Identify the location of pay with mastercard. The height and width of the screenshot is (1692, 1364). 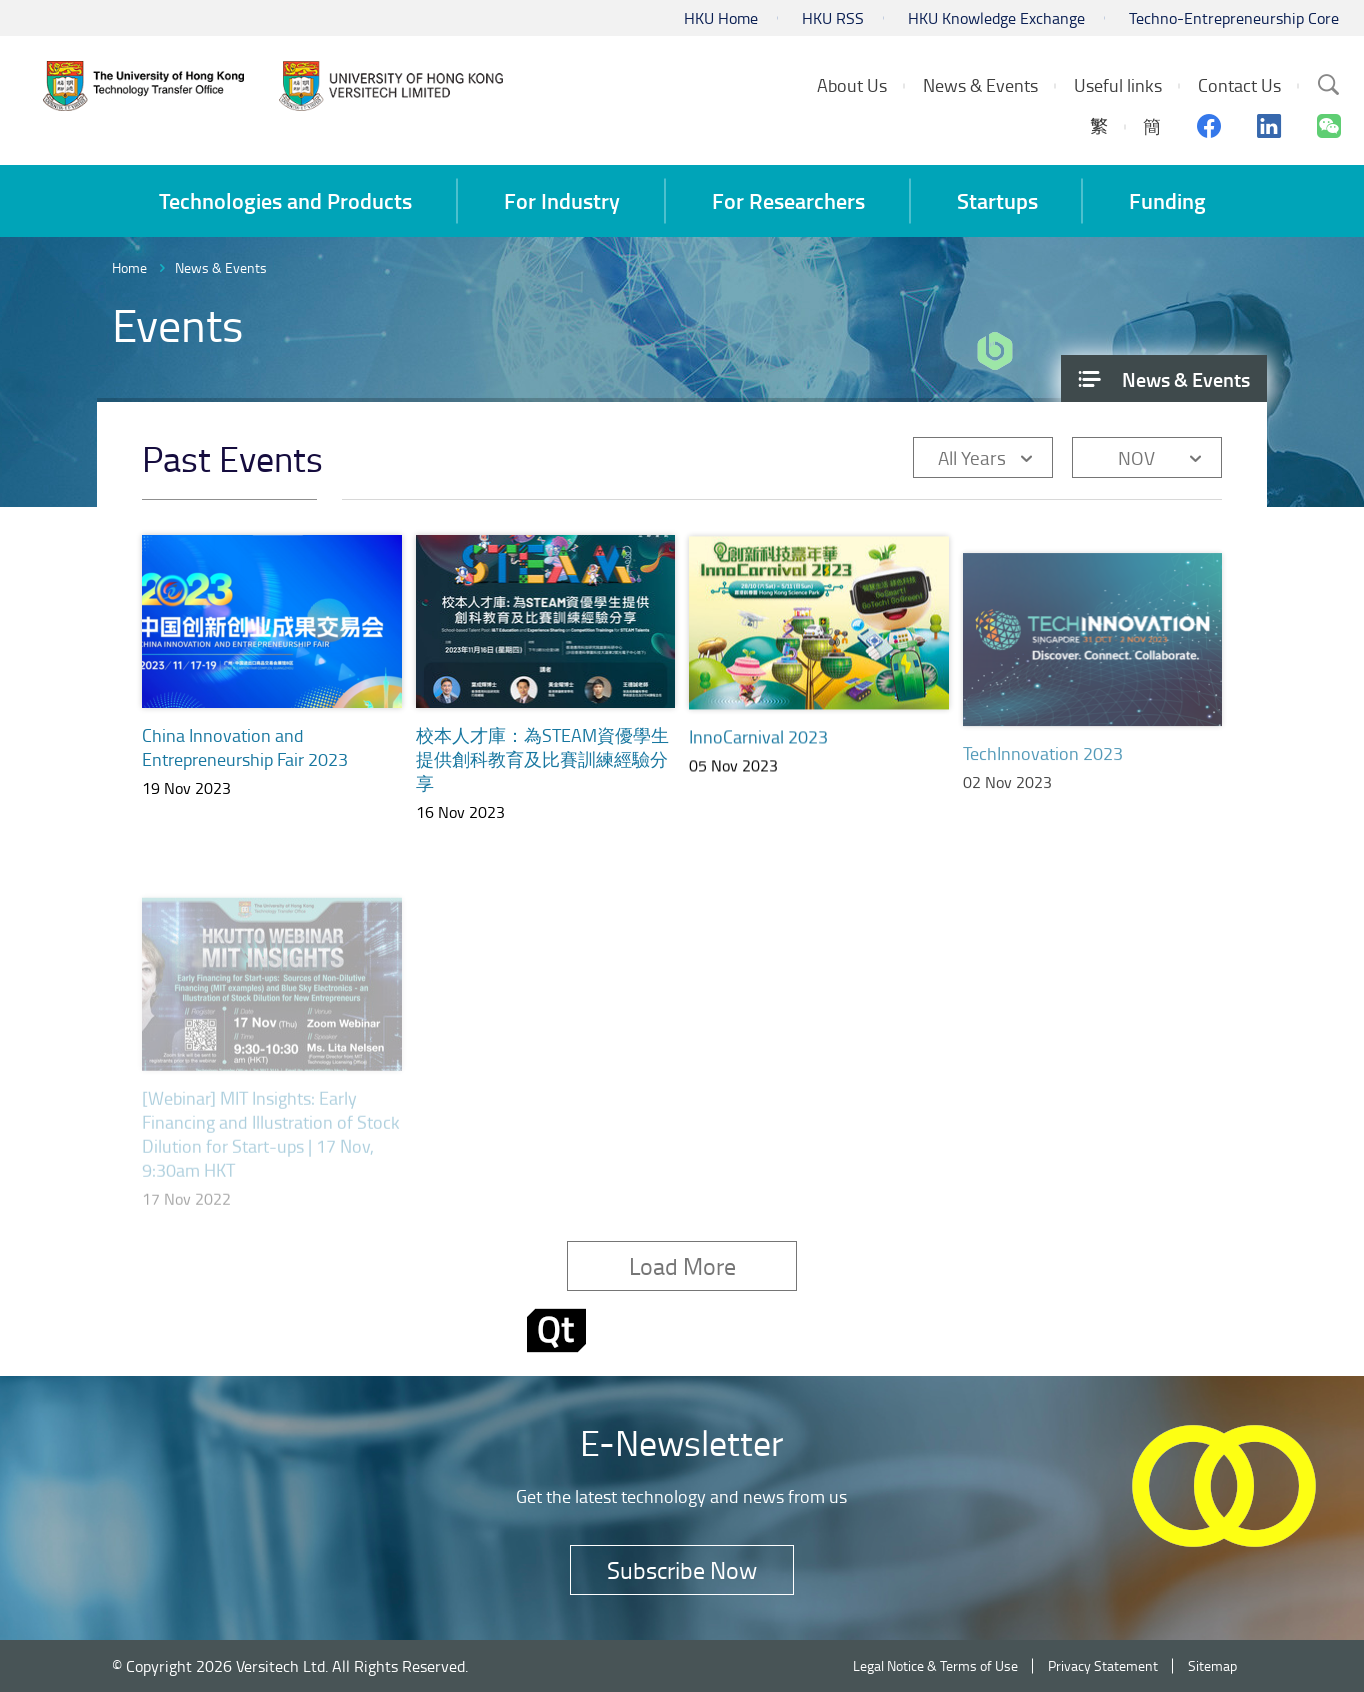
(1224, 1486).